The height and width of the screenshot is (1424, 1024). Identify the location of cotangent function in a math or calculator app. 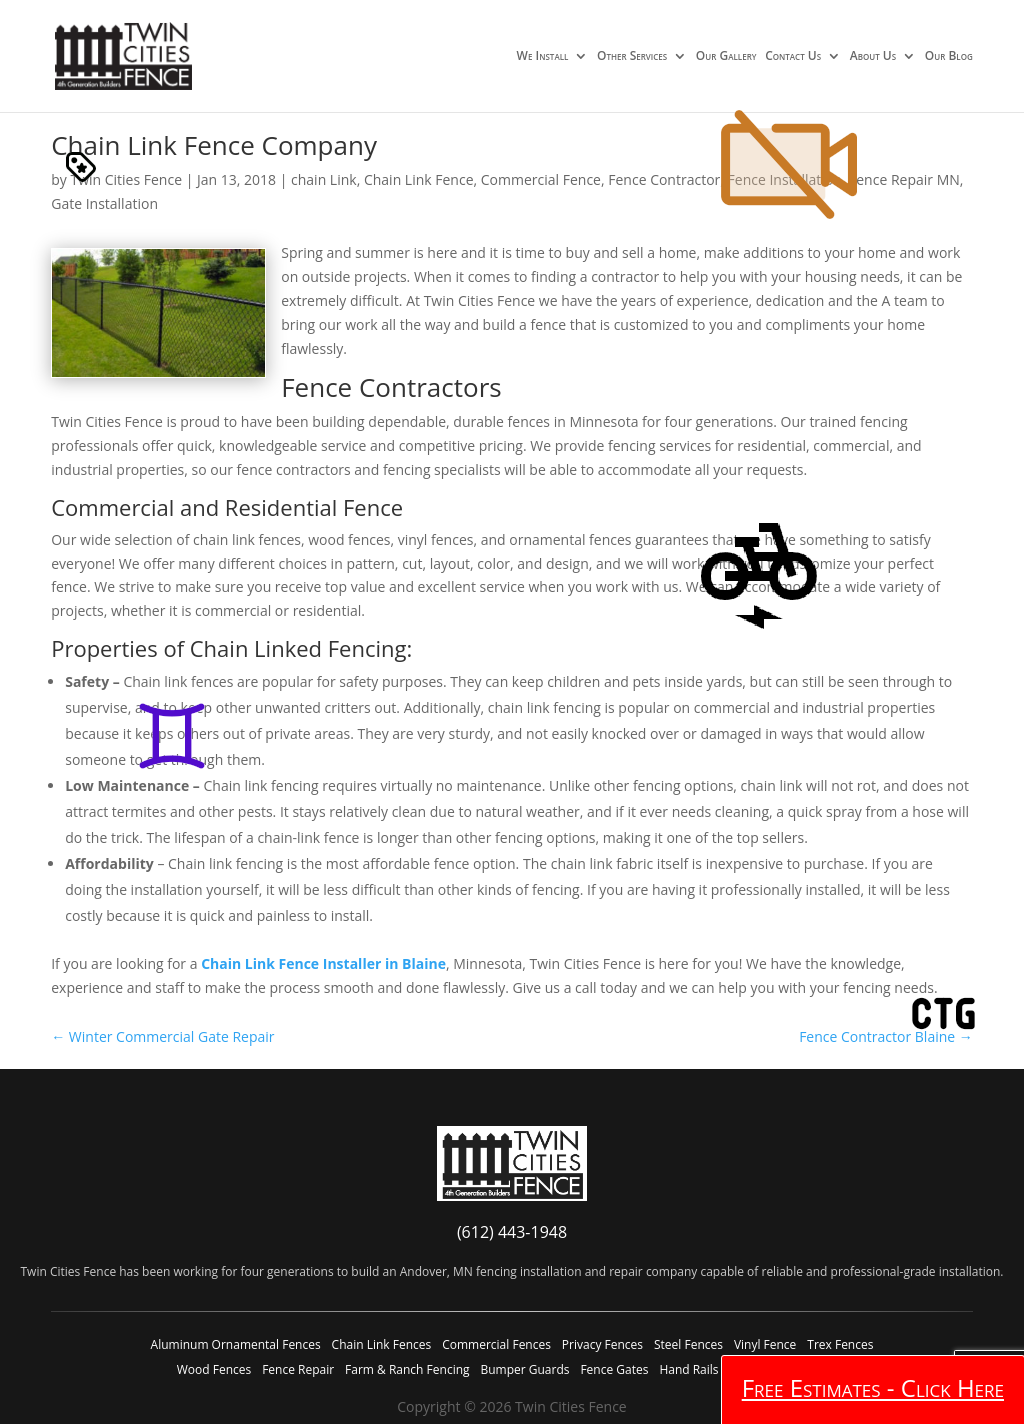
(943, 1013).